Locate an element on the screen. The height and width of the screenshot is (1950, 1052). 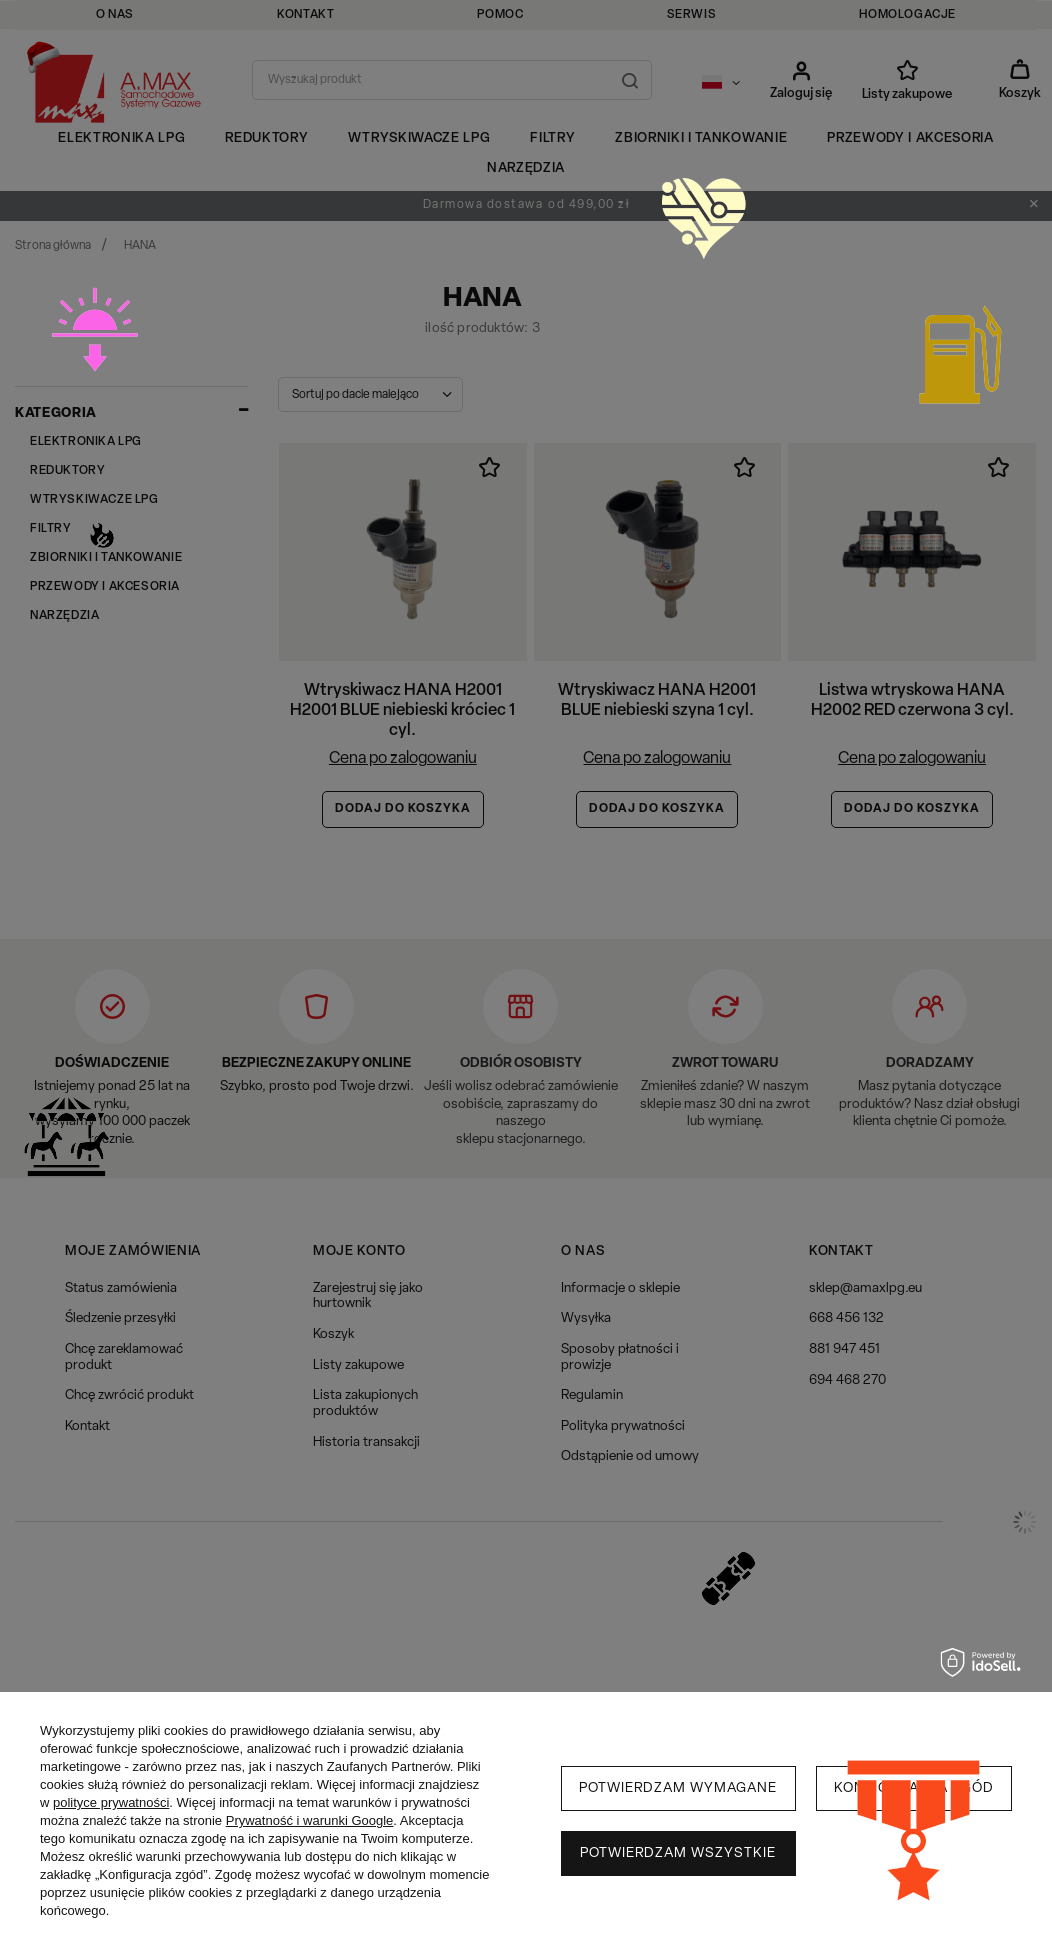
indicates sunset or evening time period is located at coordinates (95, 330).